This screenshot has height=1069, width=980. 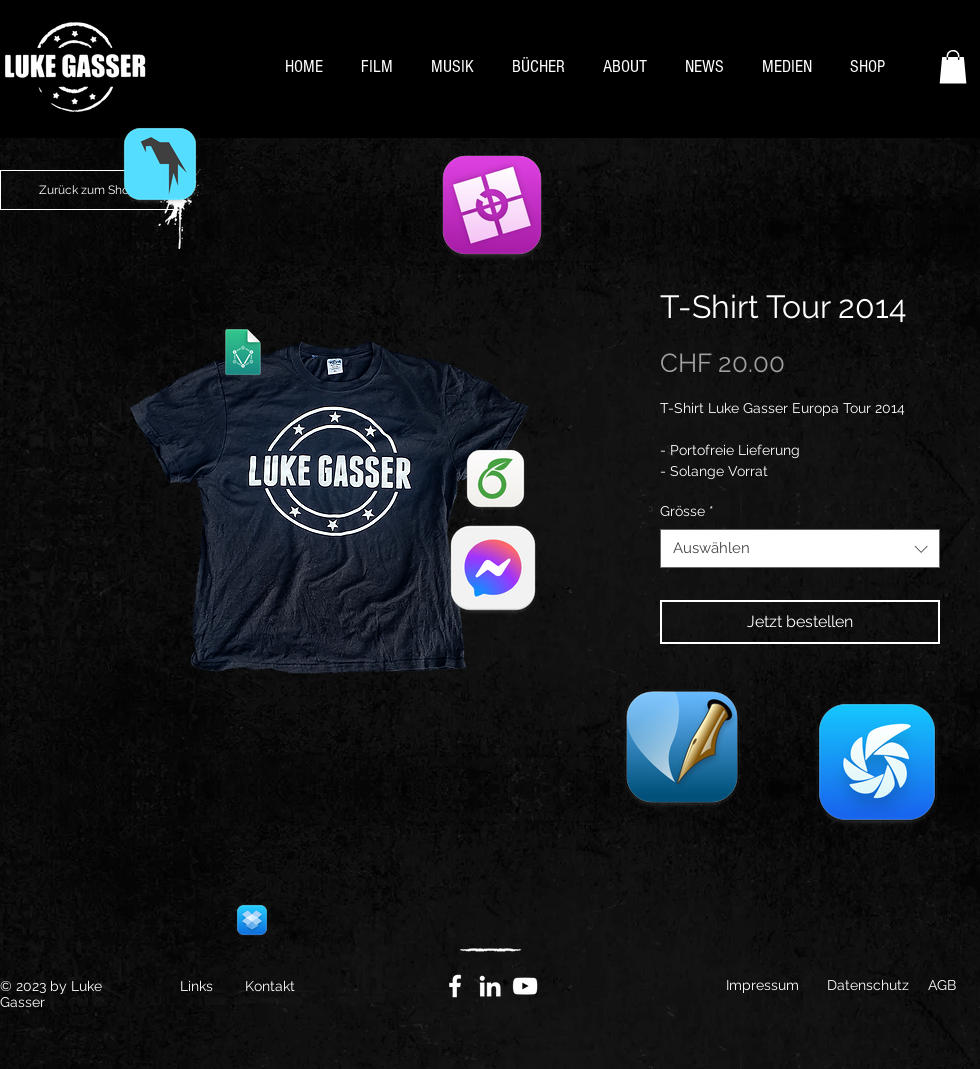 What do you see at coordinates (252, 920) in the screenshot?
I see `open dropbox app` at bounding box center [252, 920].